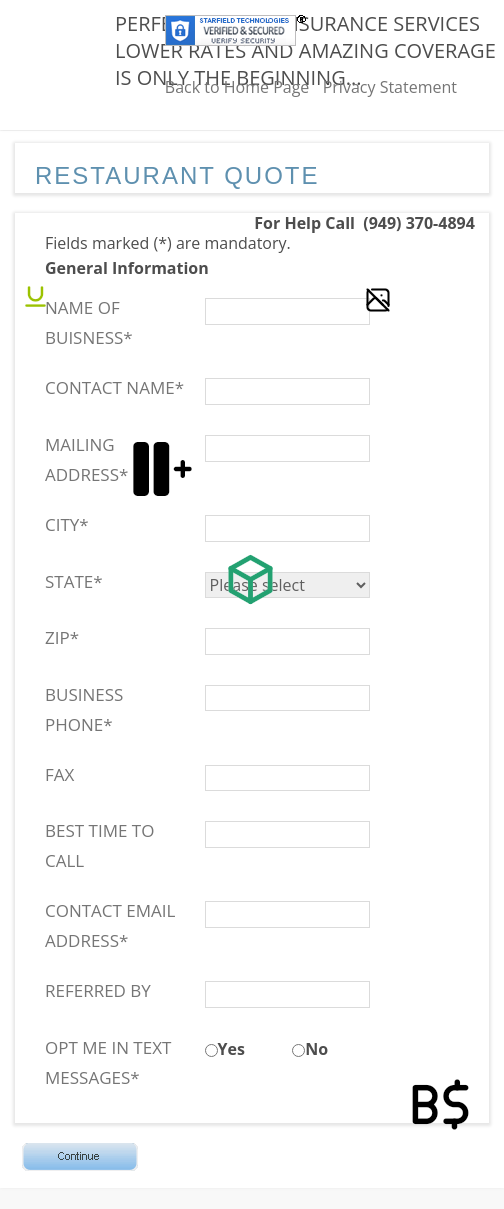 The height and width of the screenshot is (1209, 504). What do you see at coordinates (378, 300) in the screenshot?
I see `image unavailable or cannot be displayed` at bounding box center [378, 300].